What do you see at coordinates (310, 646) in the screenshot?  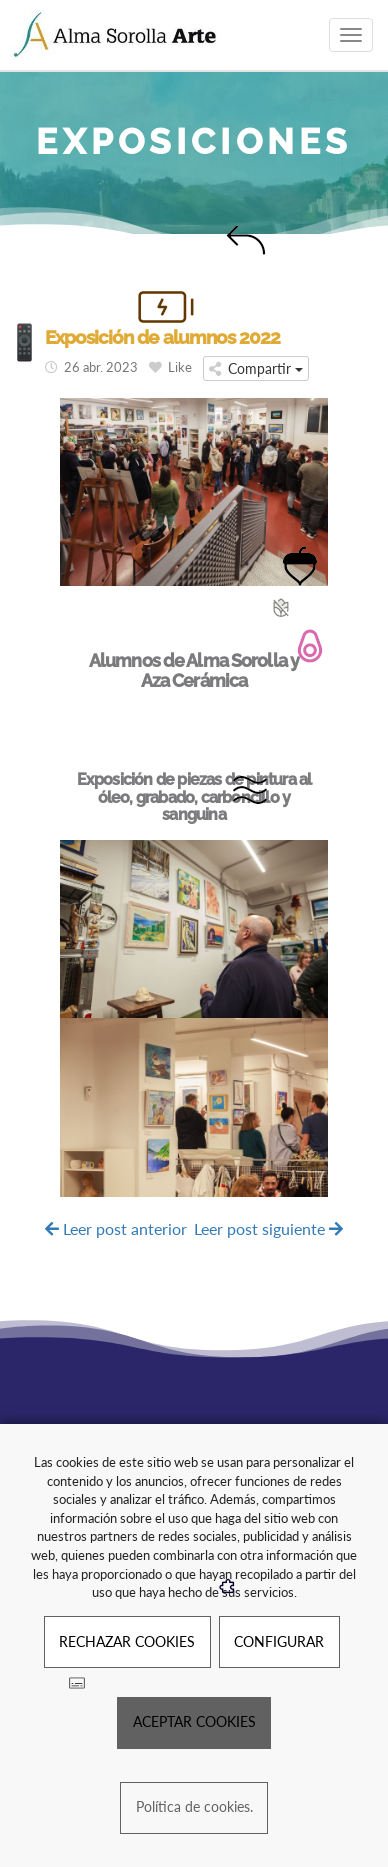 I see `browse healthy food or recipe options` at bounding box center [310, 646].